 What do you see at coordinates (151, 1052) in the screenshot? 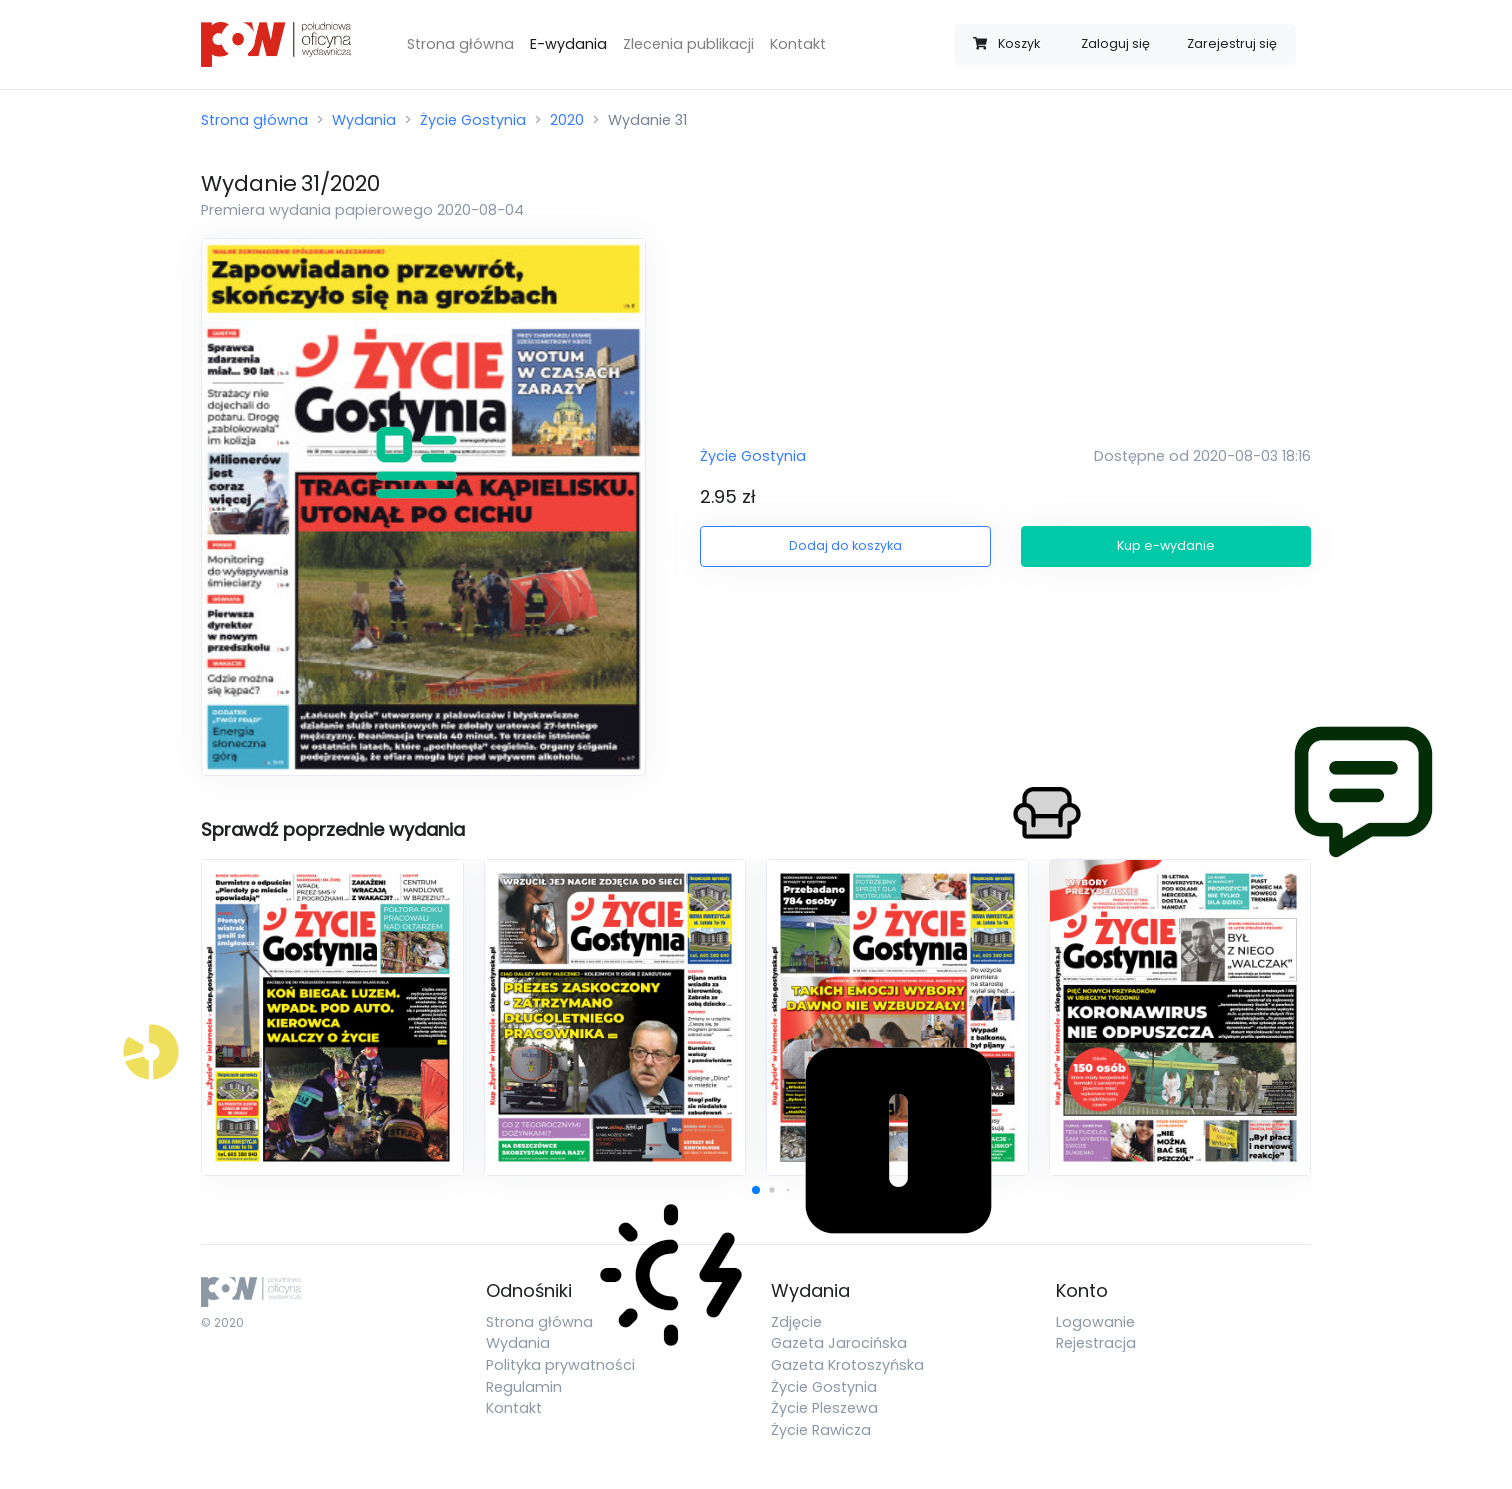
I see `view analytics or statistics breakdown` at bounding box center [151, 1052].